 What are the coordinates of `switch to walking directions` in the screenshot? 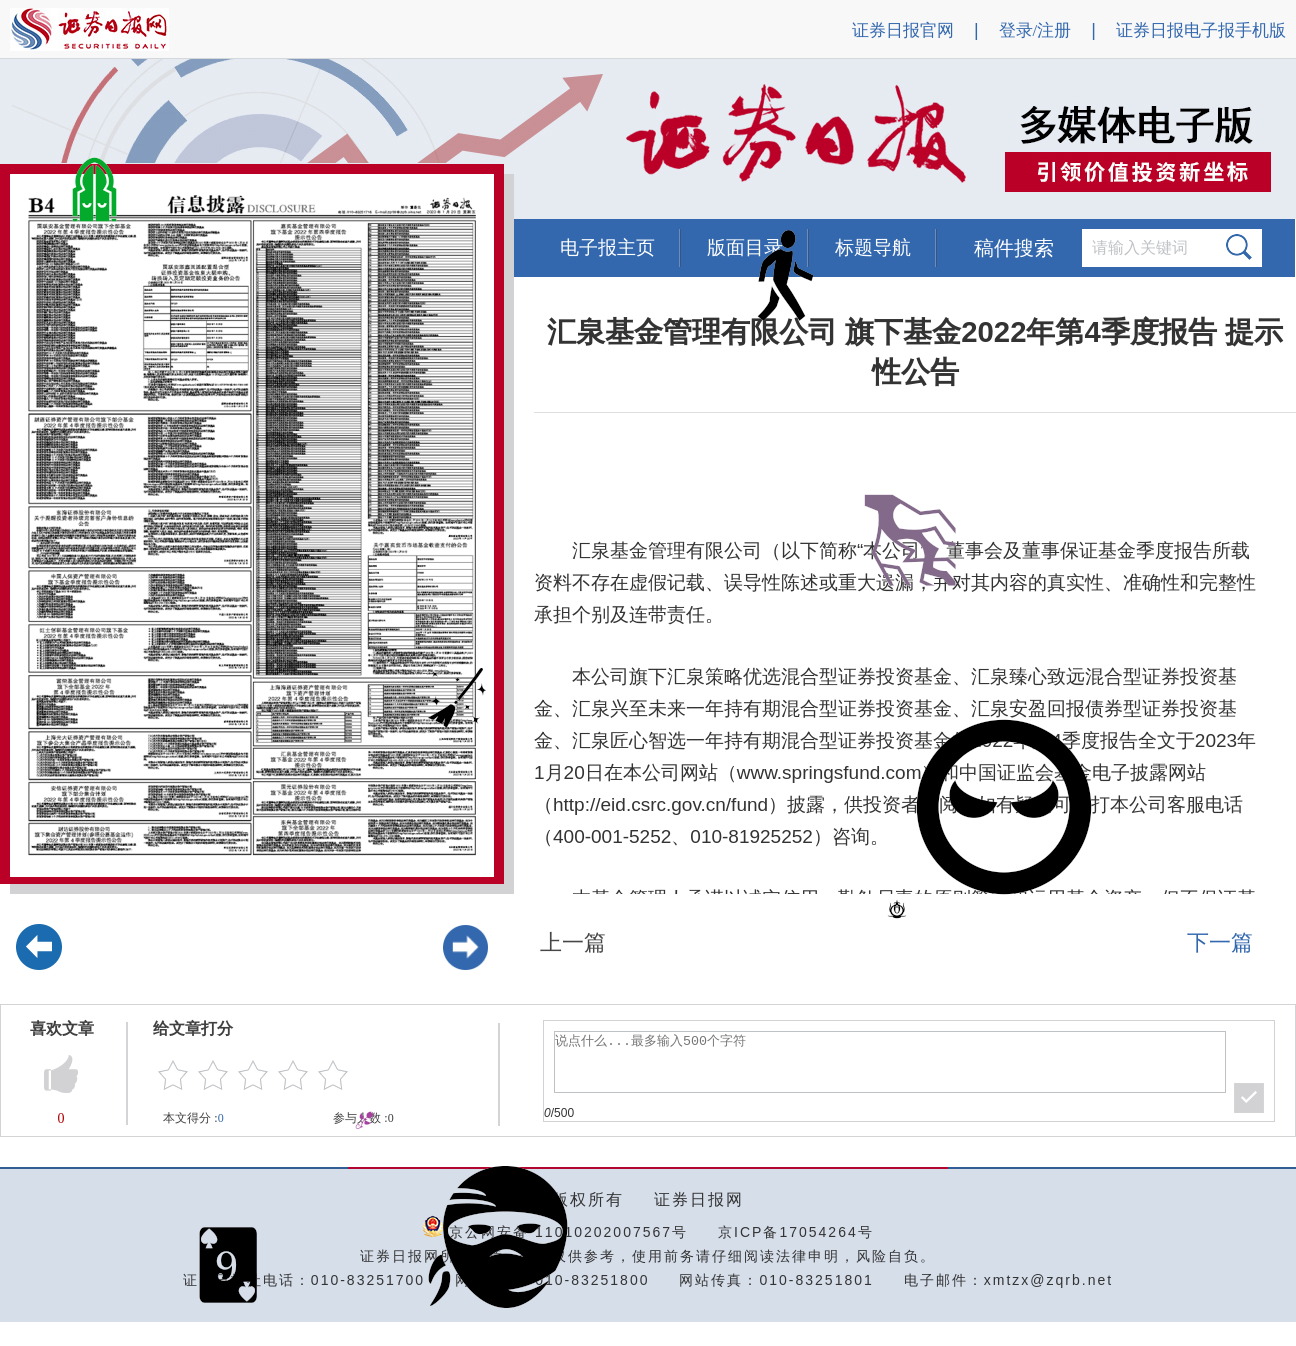 It's located at (785, 275).